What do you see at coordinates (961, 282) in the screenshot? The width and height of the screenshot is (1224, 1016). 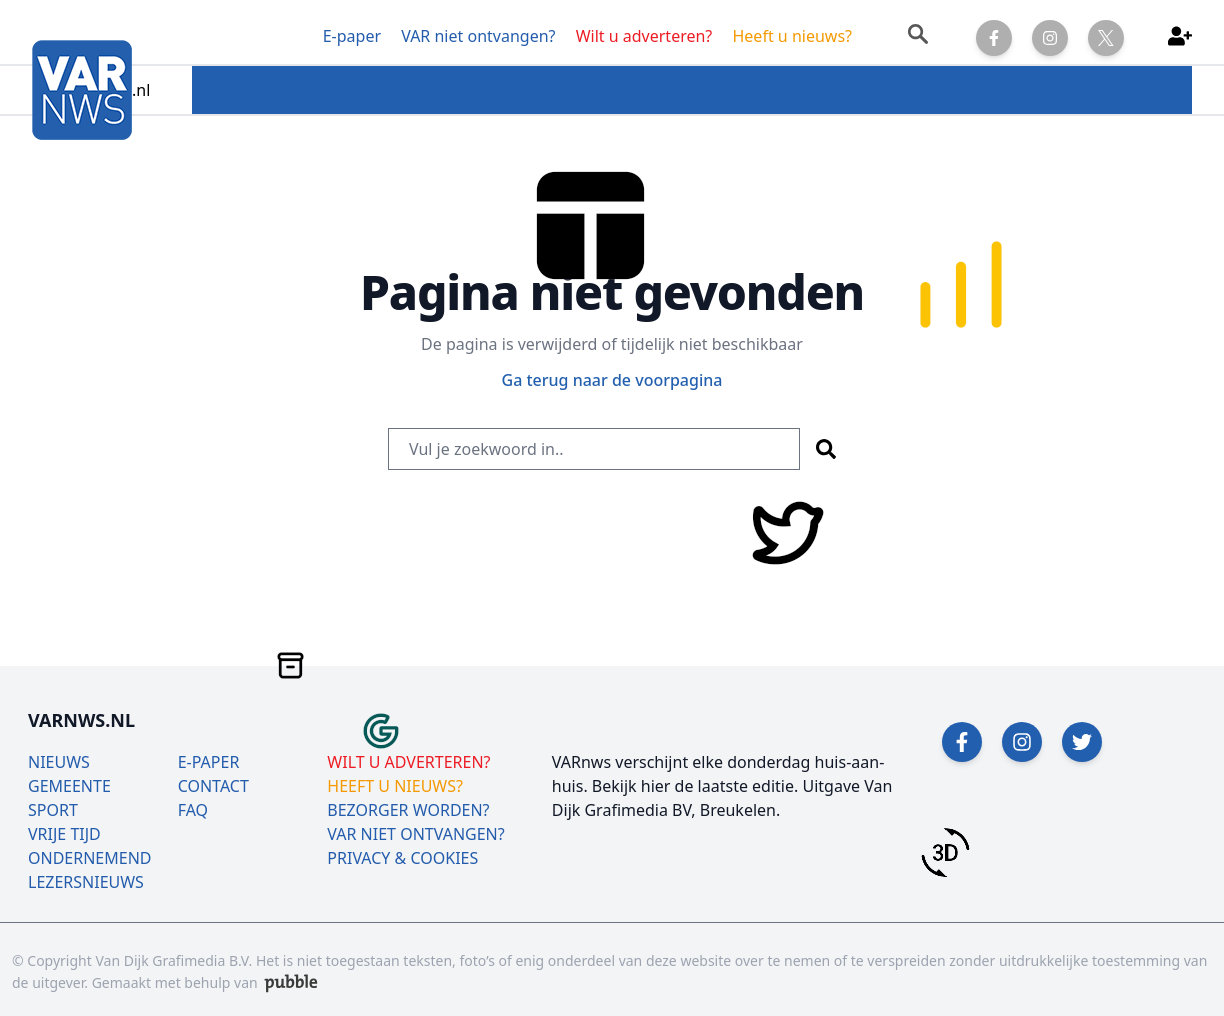 I see `view analytics or statistics` at bounding box center [961, 282].